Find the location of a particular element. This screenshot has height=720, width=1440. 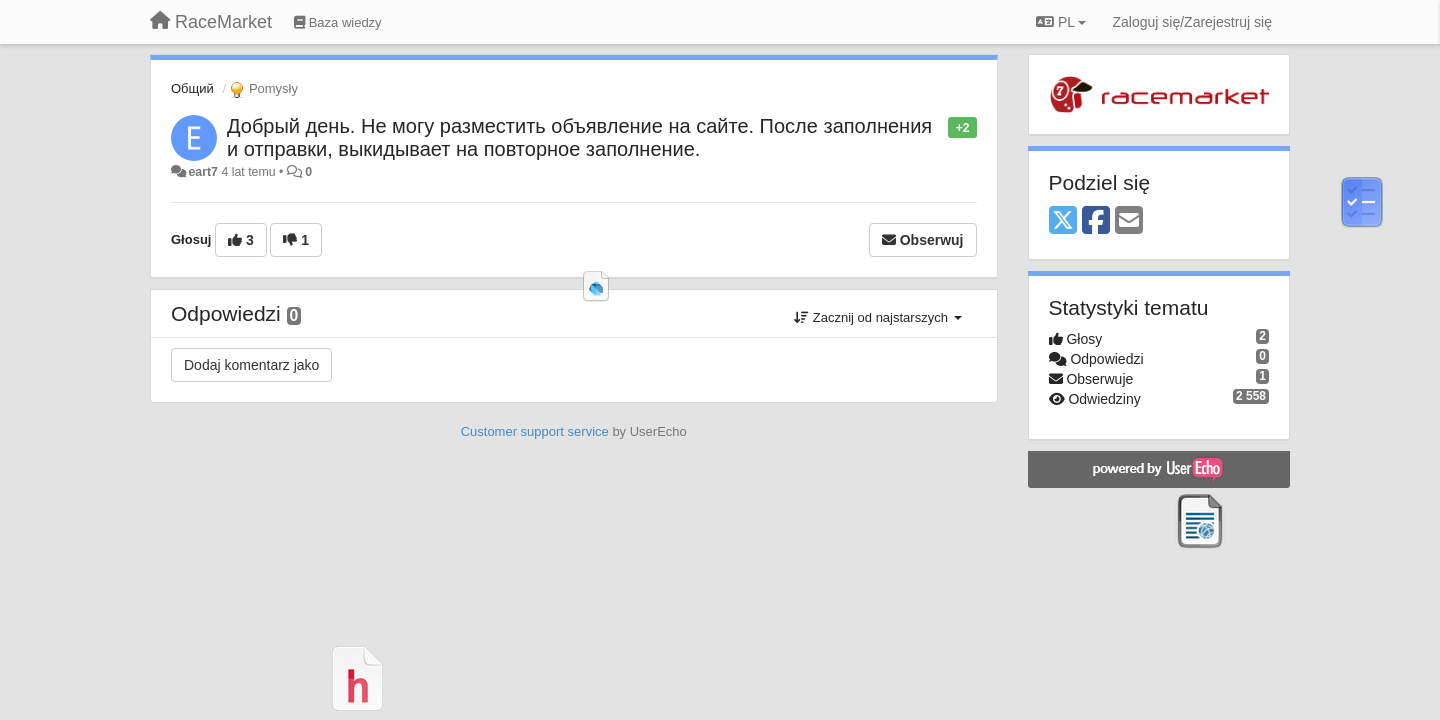

c/c++ header file is located at coordinates (357, 678).